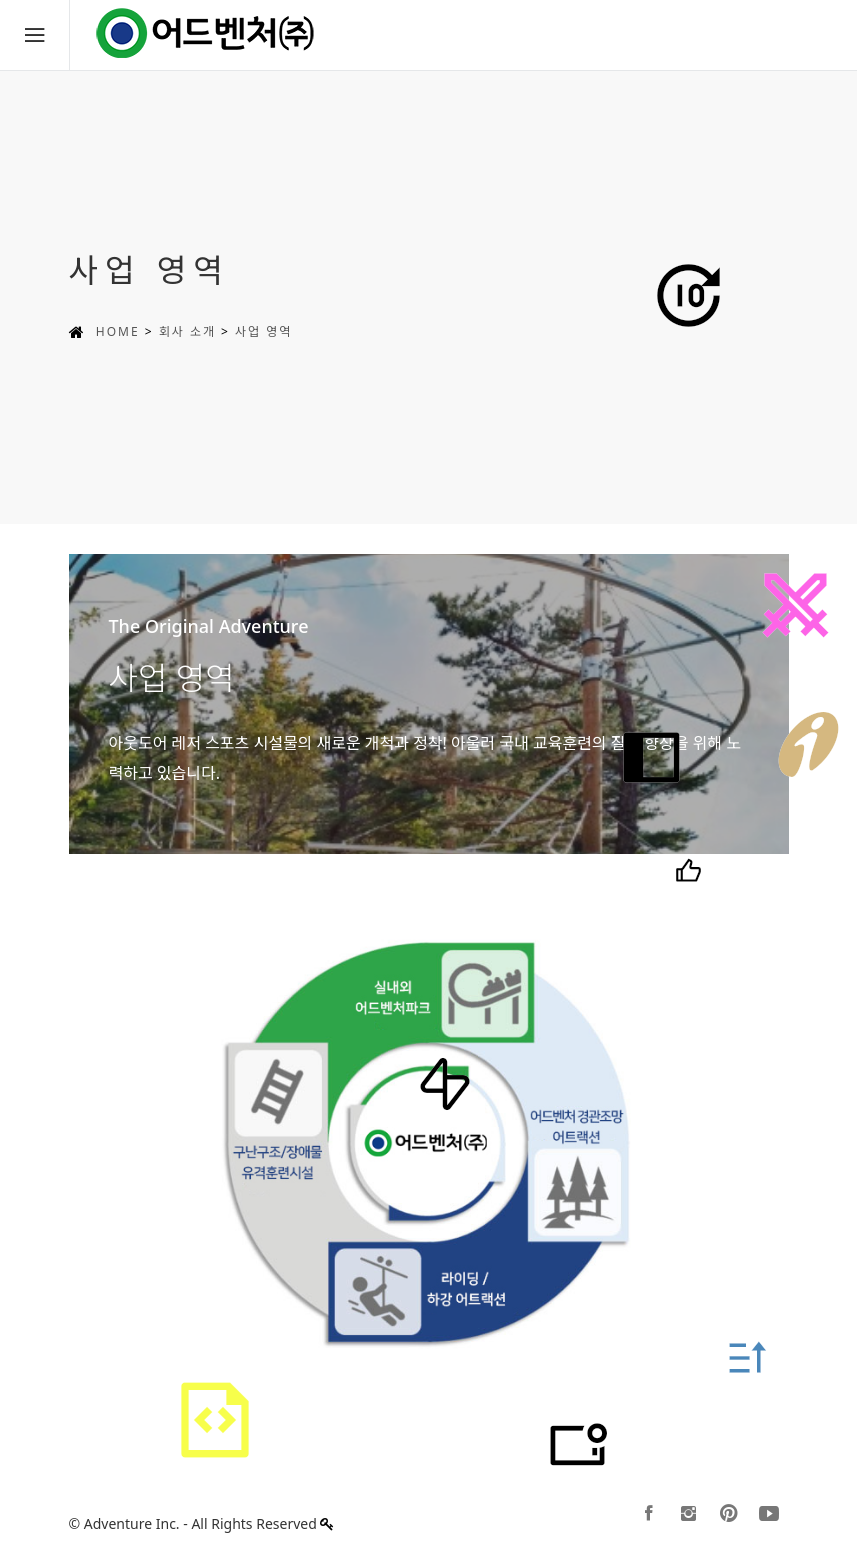 The width and height of the screenshot is (857, 1554). Describe the element at coordinates (215, 1420) in the screenshot. I see `view source code file` at that location.